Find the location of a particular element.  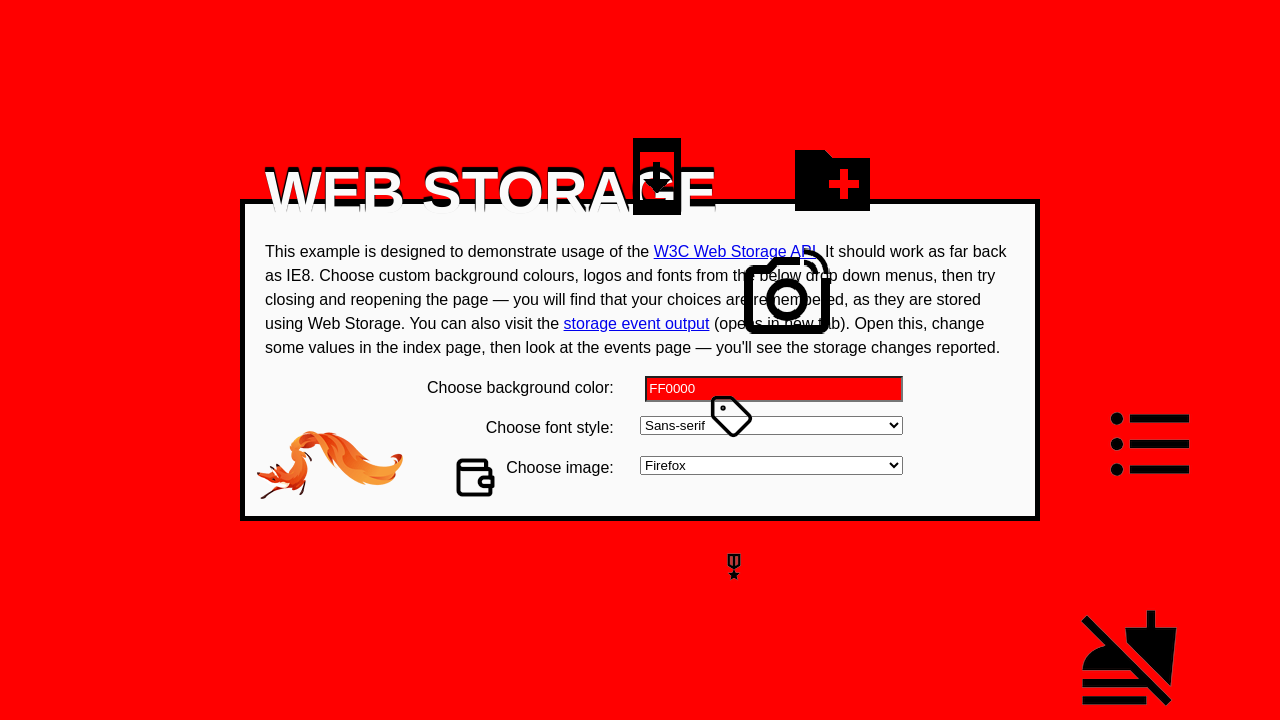

connect to a wireless or external camera is located at coordinates (787, 291).